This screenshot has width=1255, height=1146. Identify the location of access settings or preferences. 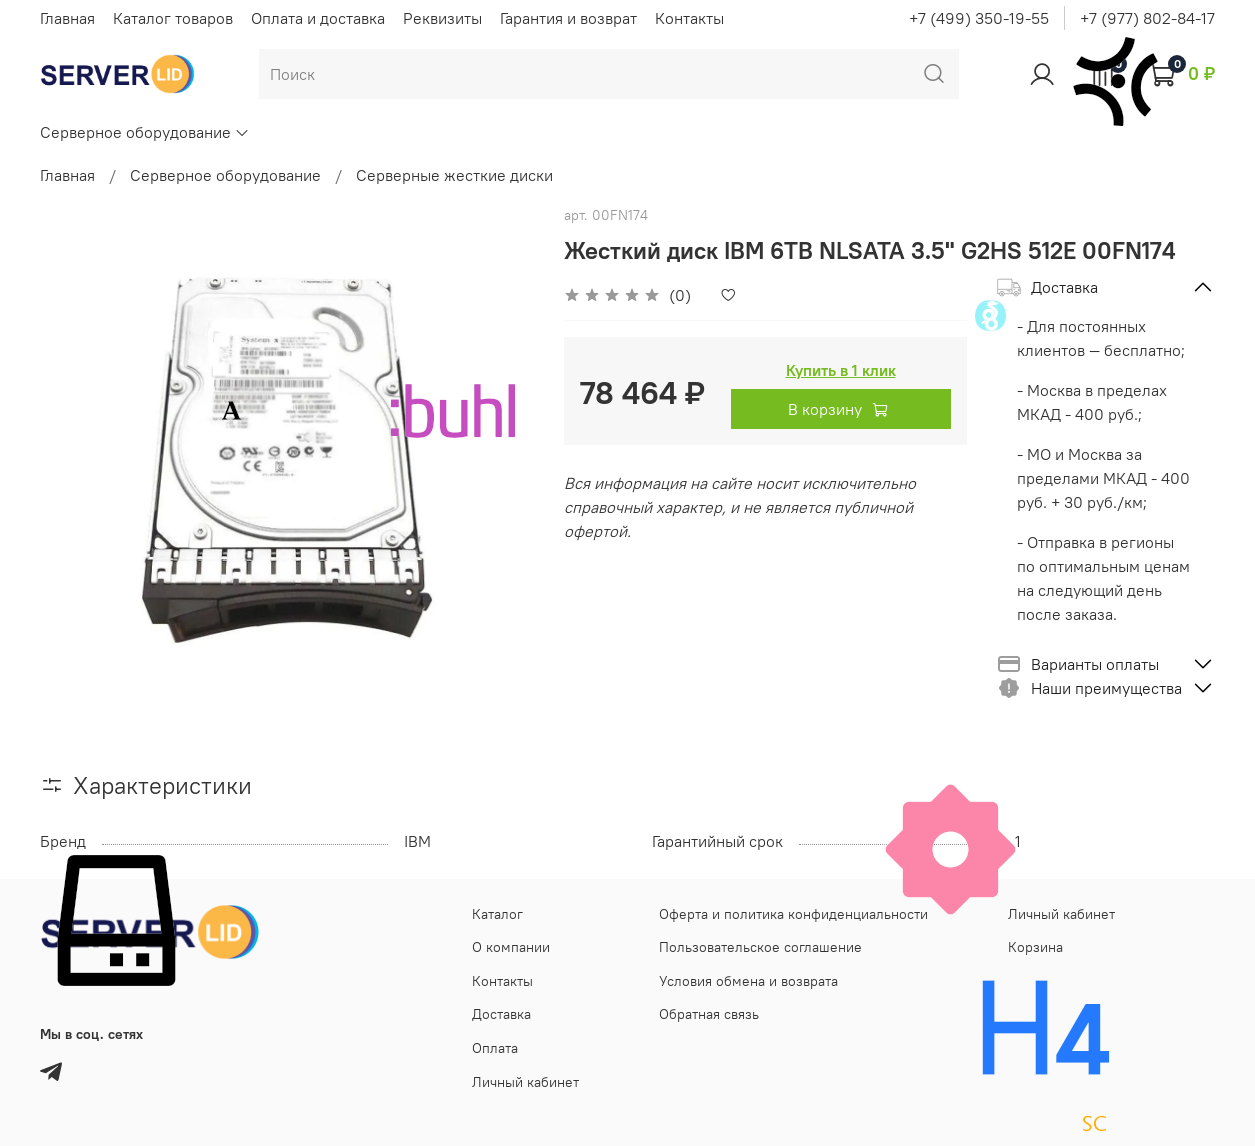
(950, 849).